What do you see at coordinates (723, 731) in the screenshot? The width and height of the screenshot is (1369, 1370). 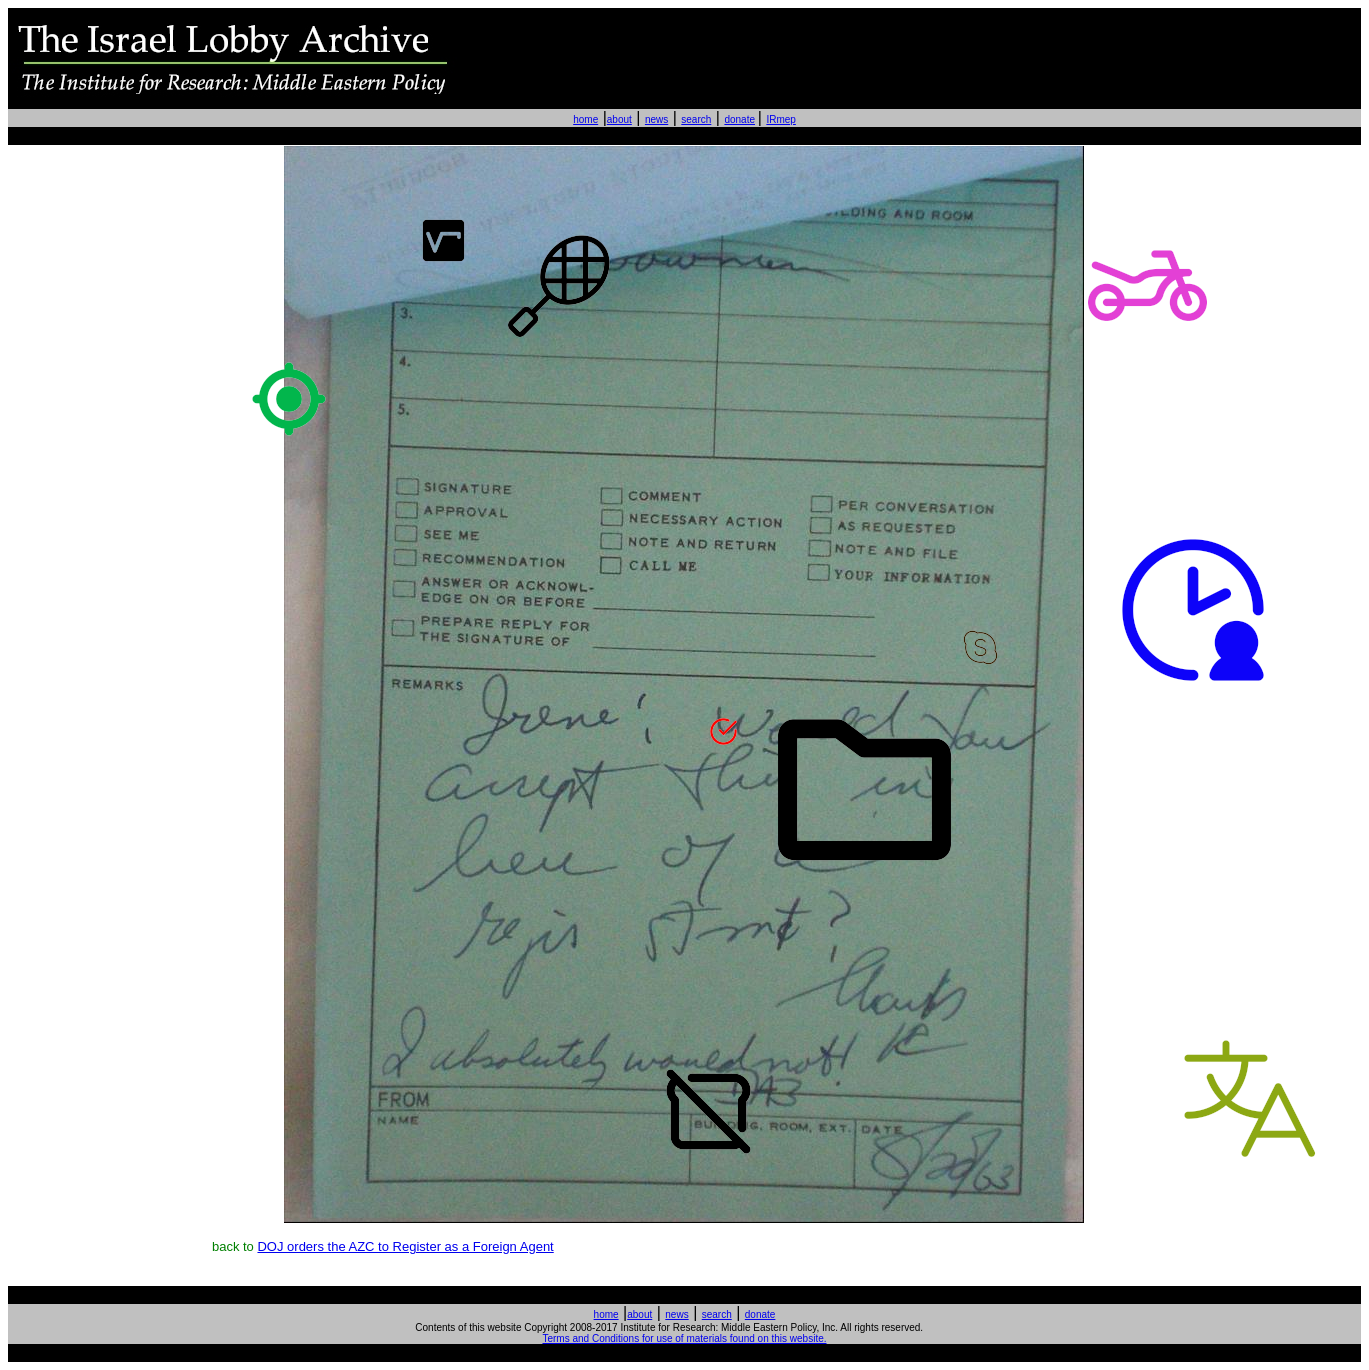 I see `indicates task or action completed successfully` at bounding box center [723, 731].